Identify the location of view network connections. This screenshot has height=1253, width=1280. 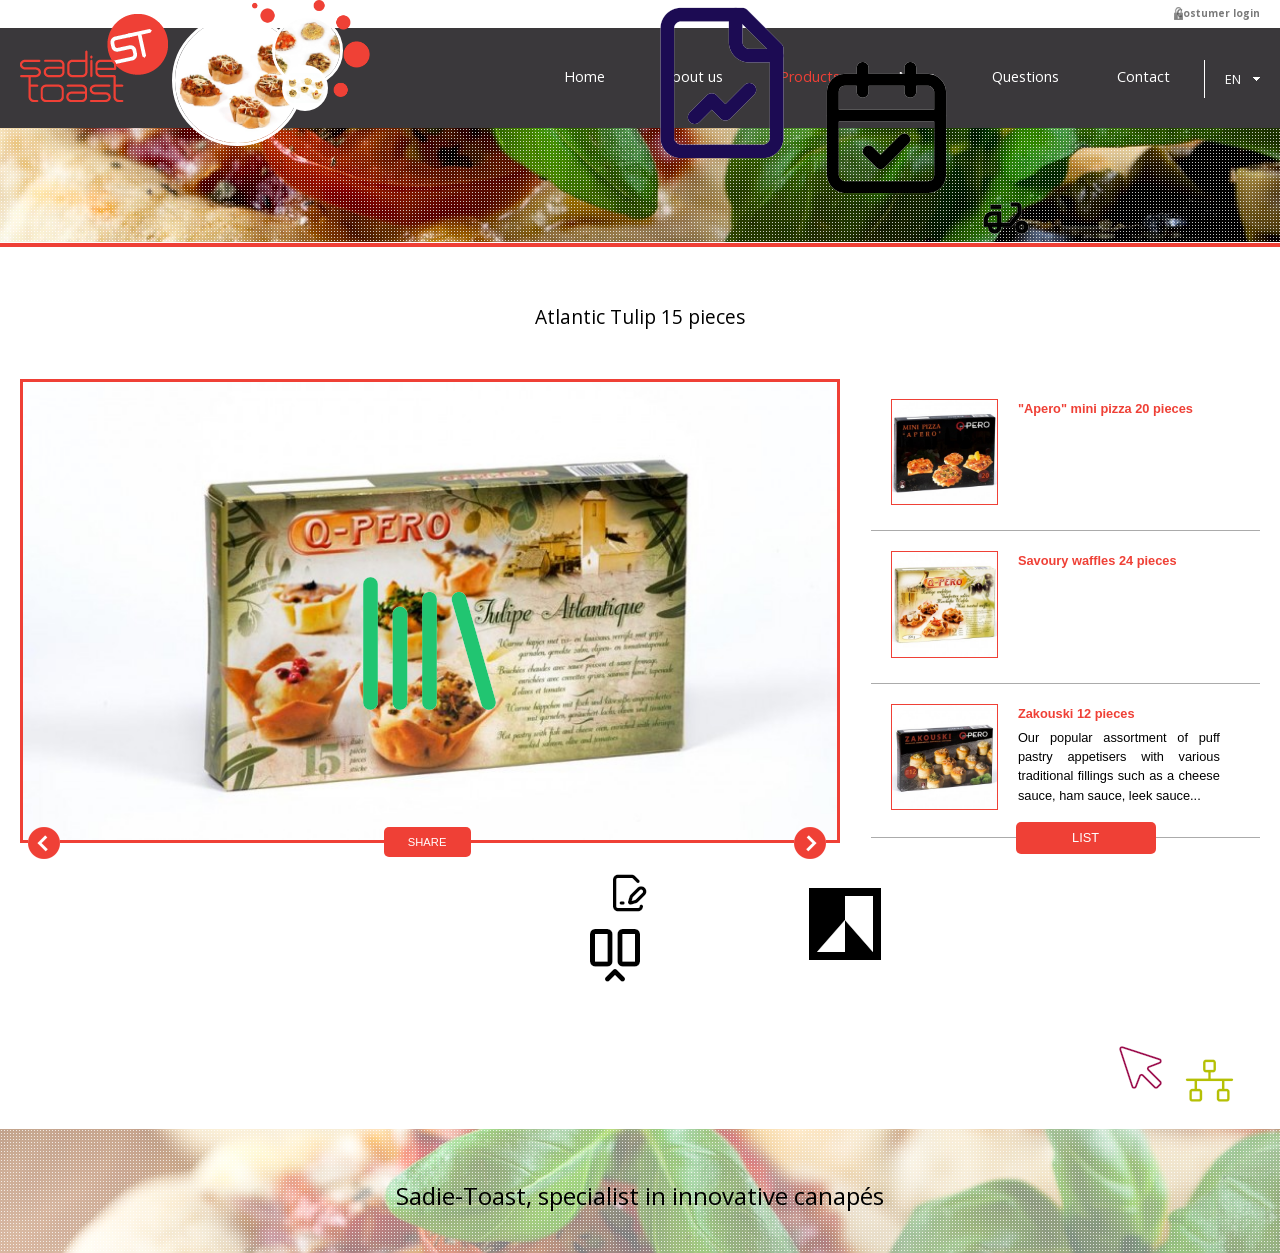
(1209, 1081).